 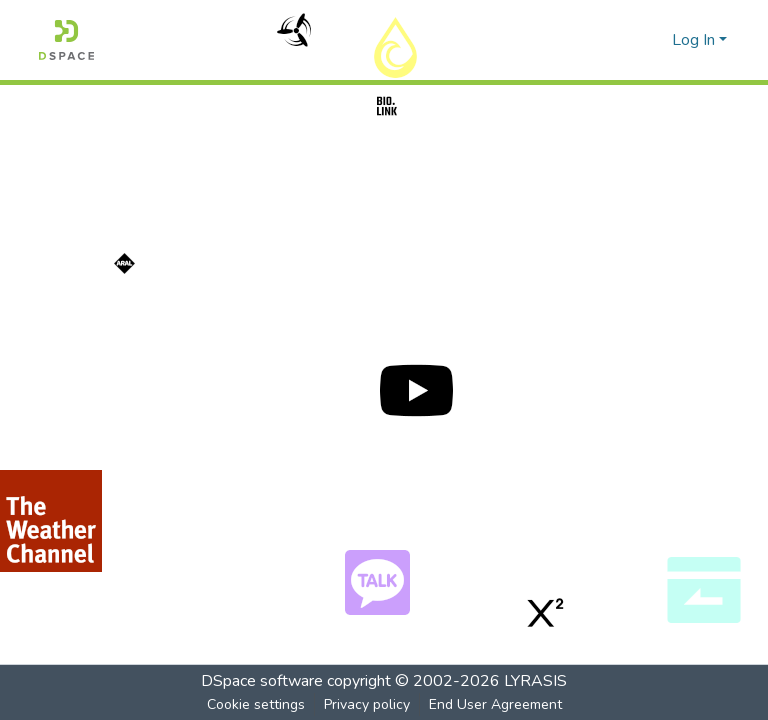 I want to click on link to biolink profile, so click(x=387, y=106).